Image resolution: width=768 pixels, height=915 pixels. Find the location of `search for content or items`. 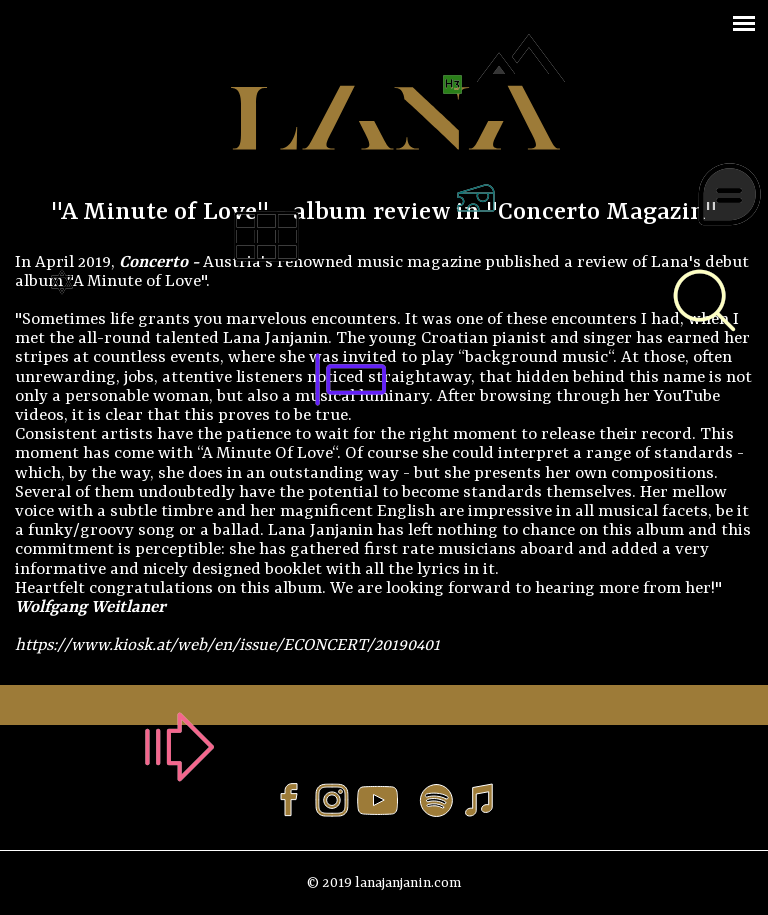

search for content or items is located at coordinates (704, 300).